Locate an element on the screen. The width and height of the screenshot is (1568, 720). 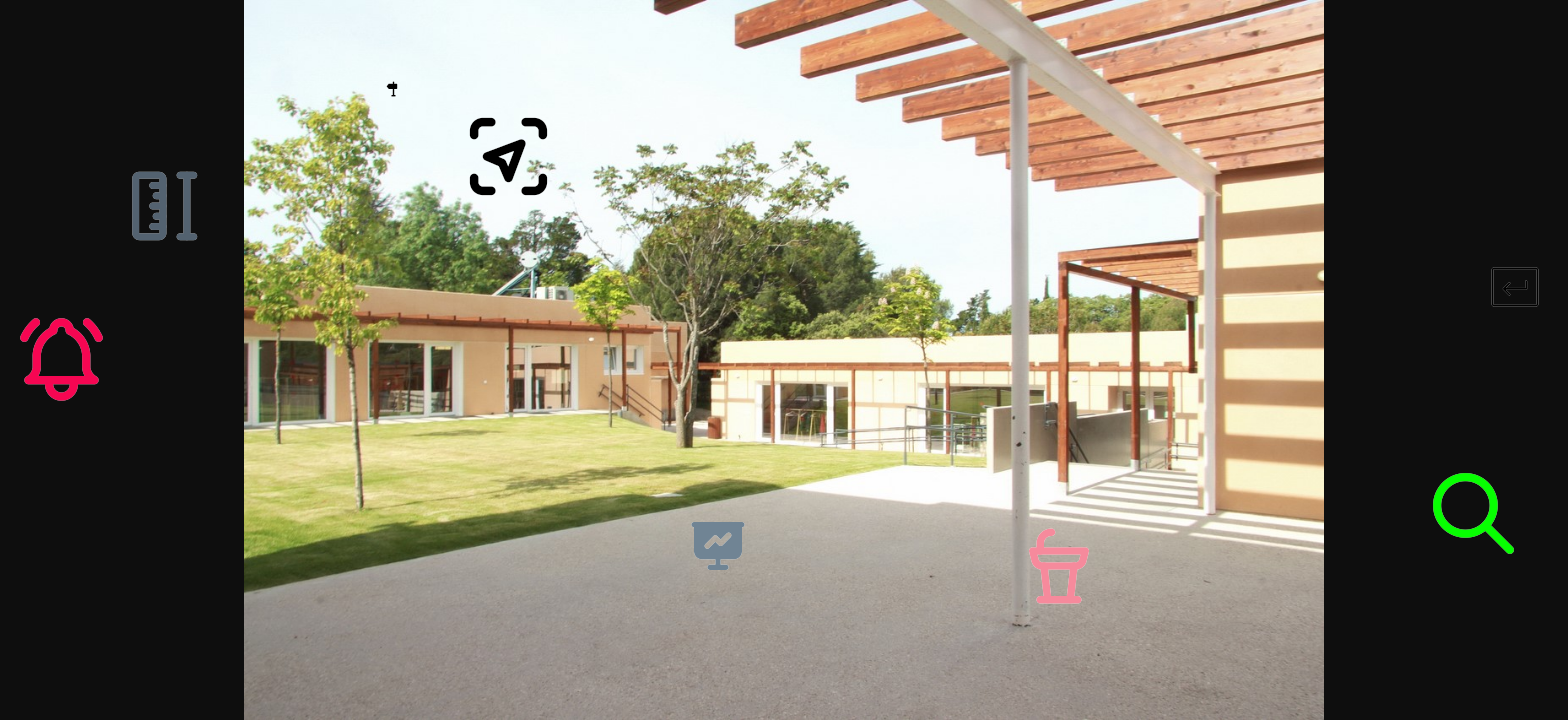
indicates new notifications or alerts is located at coordinates (61, 359).